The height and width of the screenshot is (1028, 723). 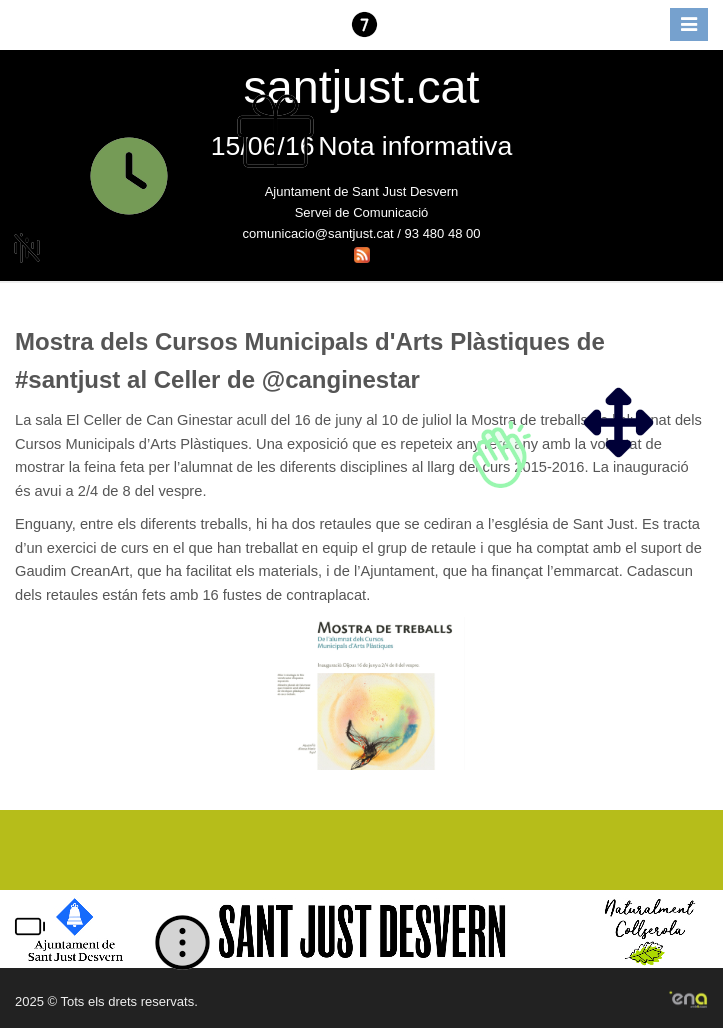 What do you see at coordinates (182, 942) in the screenshot?
I see `open more options menu` at bounding box center [182, 942].